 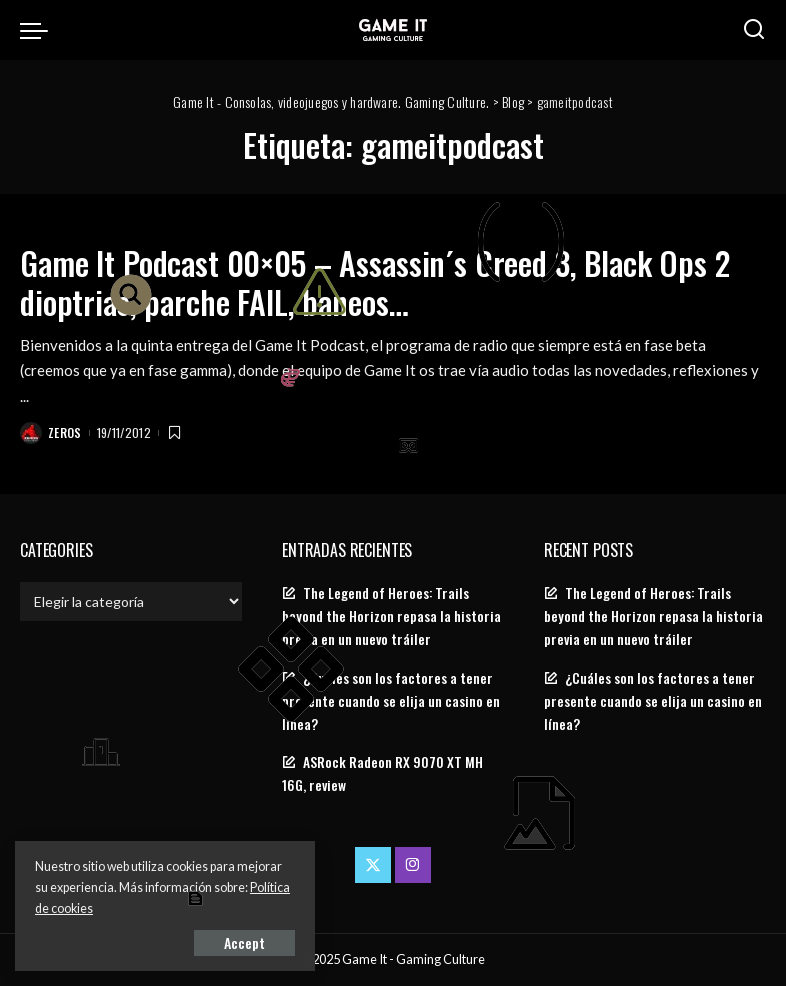 What do you see at coordinates (195, 898) in the screenshot?
I see `view text snippet or document preview` at bounding box center [195, 898].